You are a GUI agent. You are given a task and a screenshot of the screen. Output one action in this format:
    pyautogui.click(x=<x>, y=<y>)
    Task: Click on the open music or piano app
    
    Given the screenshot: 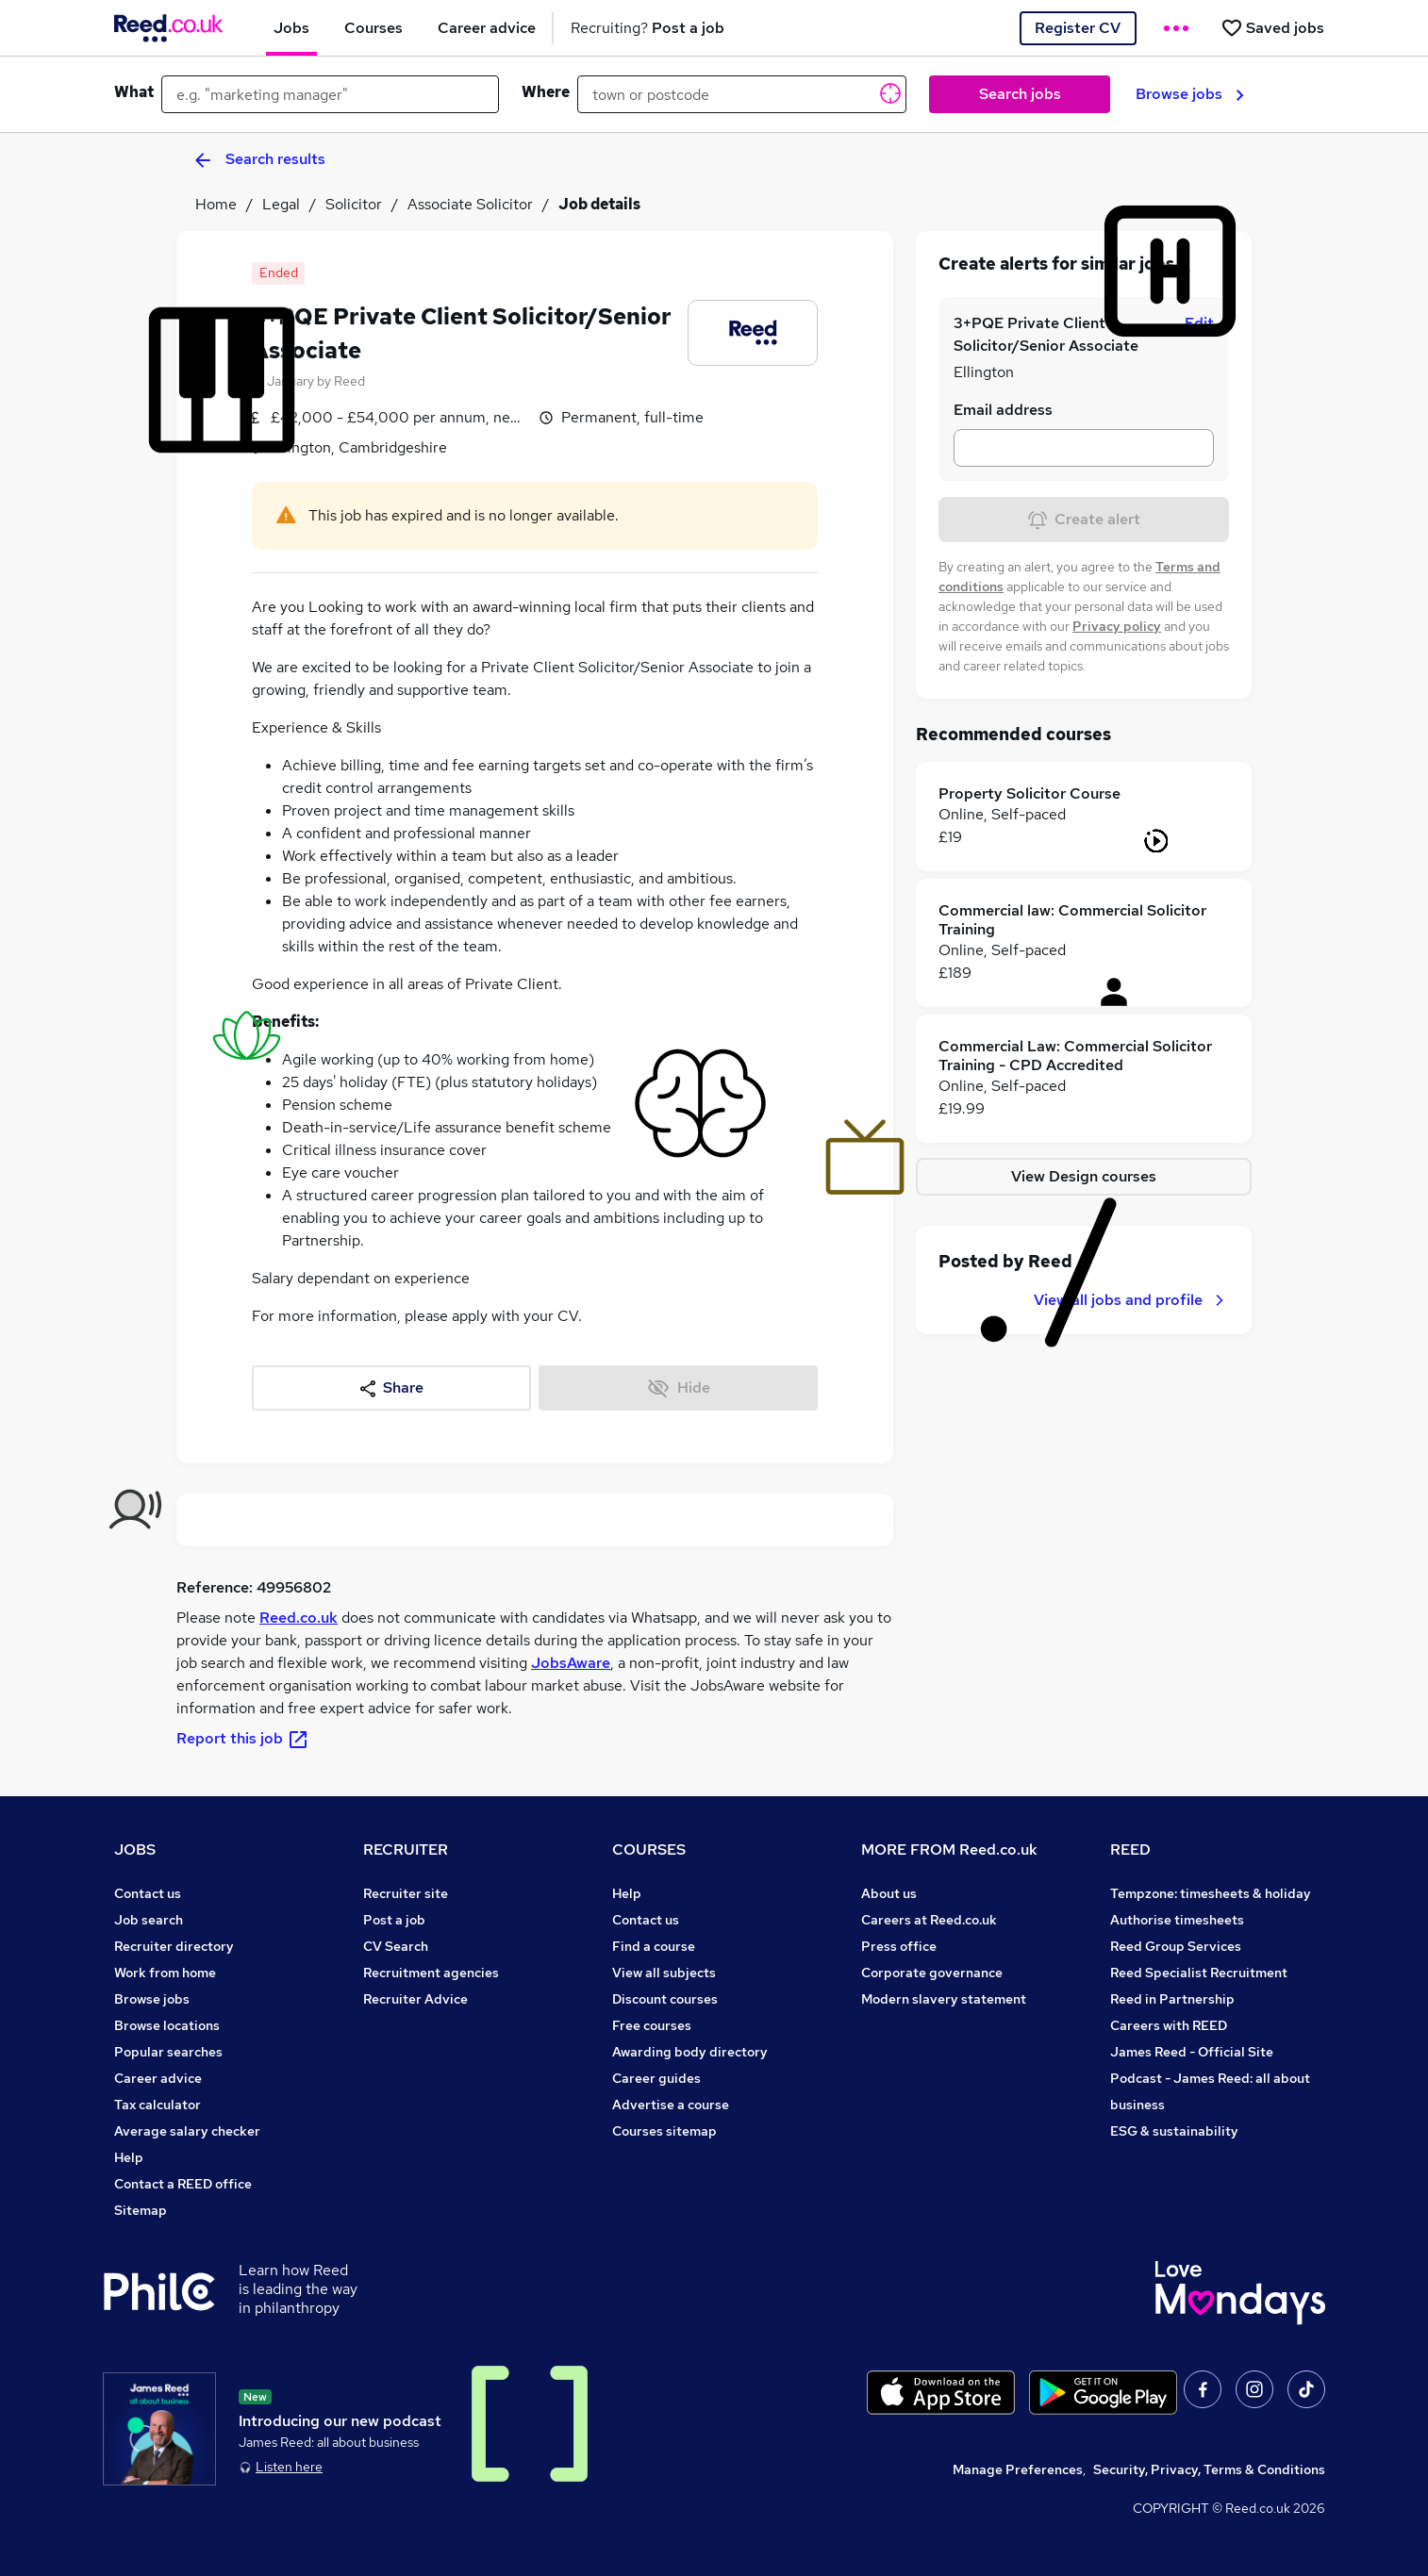 What is the action you would take?
    pyautogui.click(x=222, y=380)
    